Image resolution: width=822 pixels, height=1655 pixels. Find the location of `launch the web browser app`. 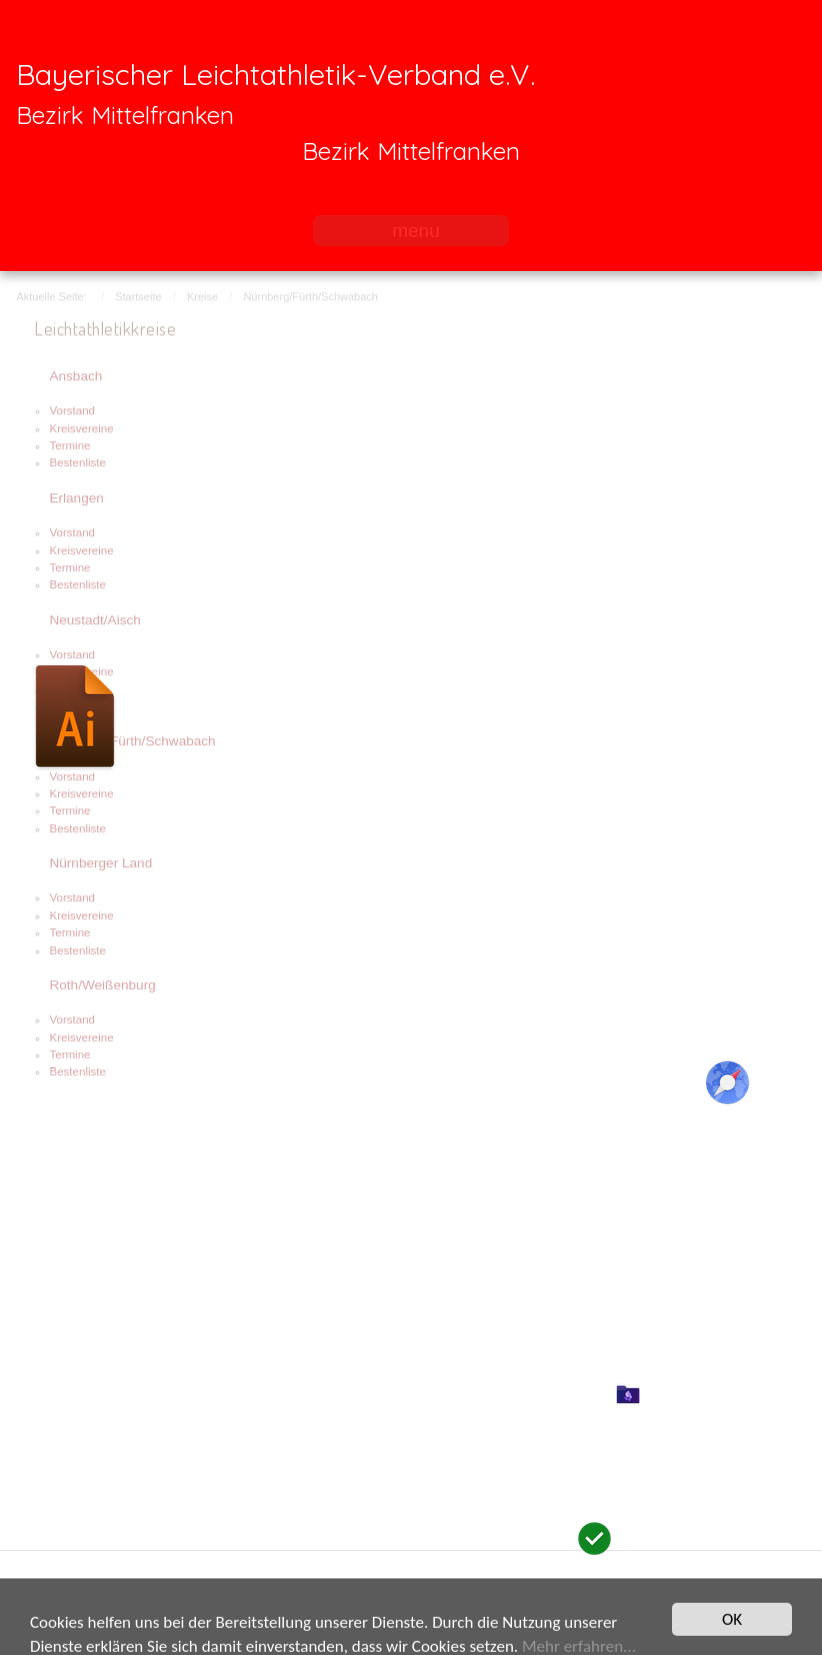

launch the web browser app is located at coordinates (727, 1082).